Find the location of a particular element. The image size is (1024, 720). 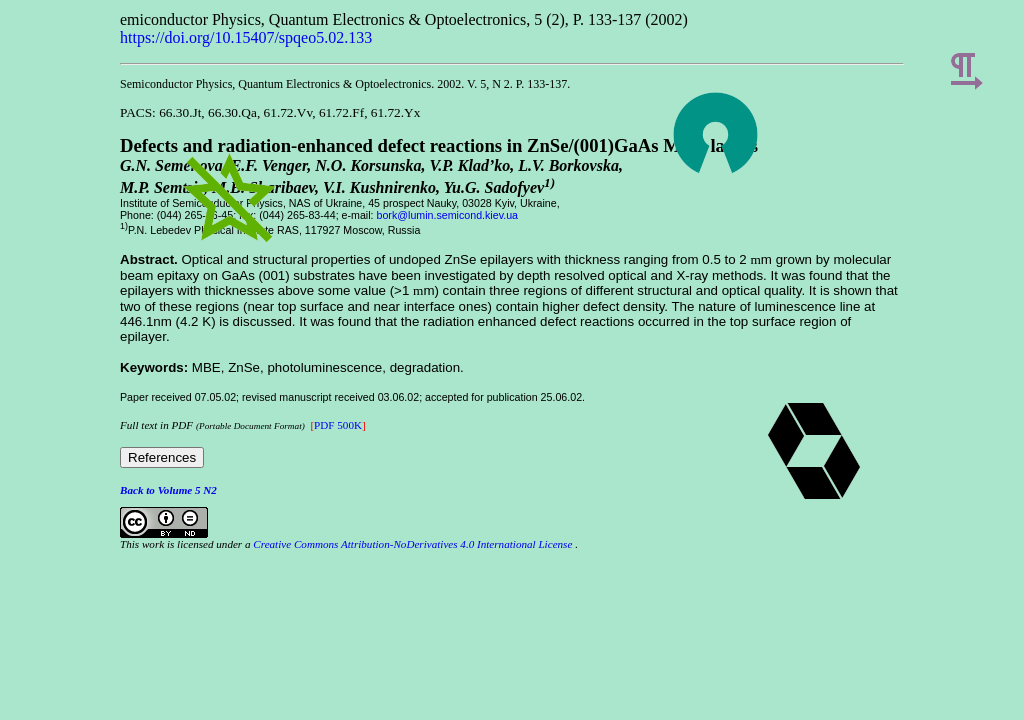

hibernate framework logo is located at coordinates (814, 451).